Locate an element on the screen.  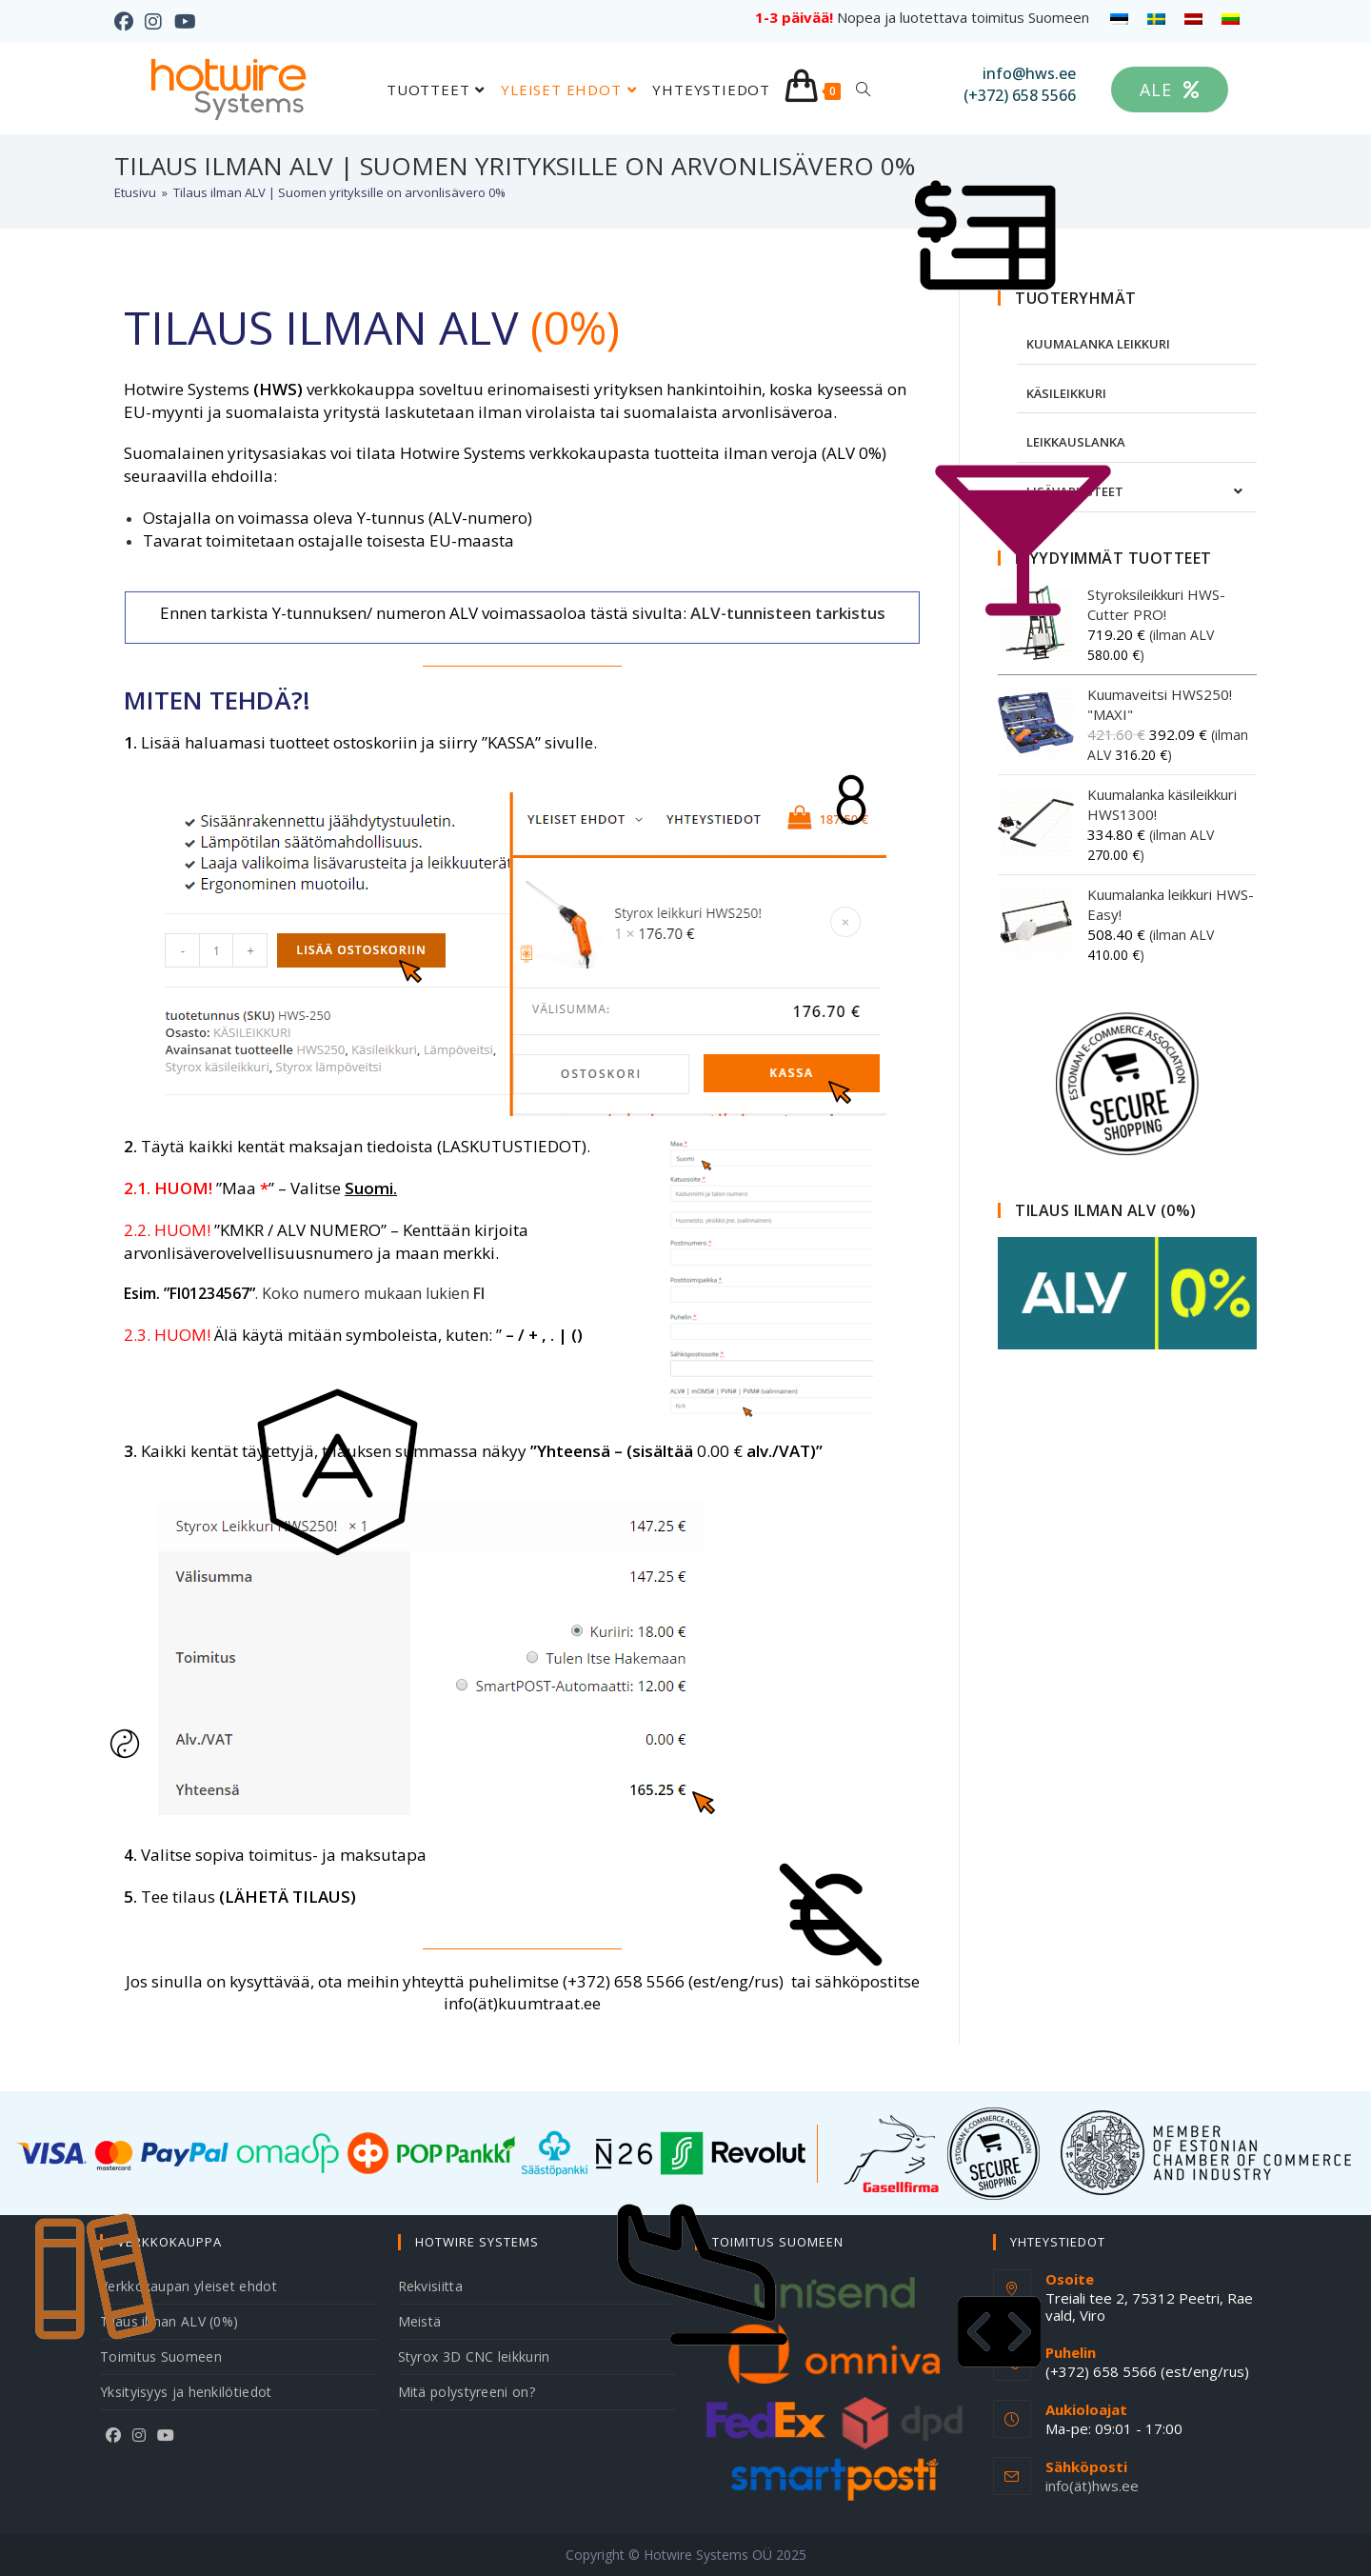
indicates euro payment is unavailable is located at coordinates (830, 1914).